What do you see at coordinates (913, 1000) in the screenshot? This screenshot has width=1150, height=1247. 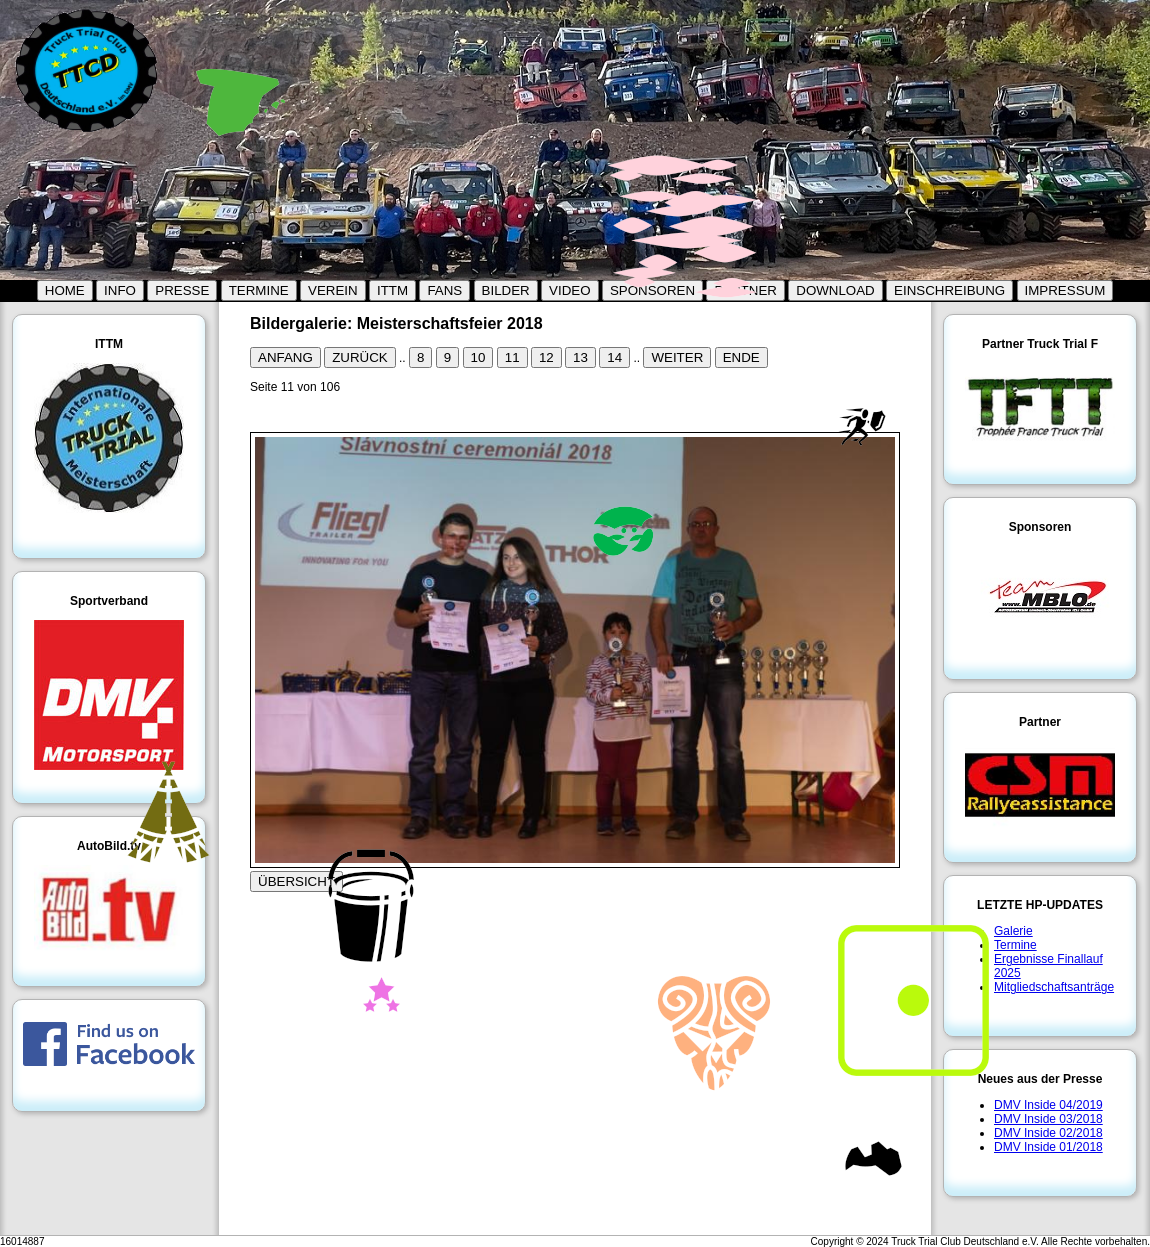 I see `roll the dice or trigger random selection` at bounding box center [913, 1000].